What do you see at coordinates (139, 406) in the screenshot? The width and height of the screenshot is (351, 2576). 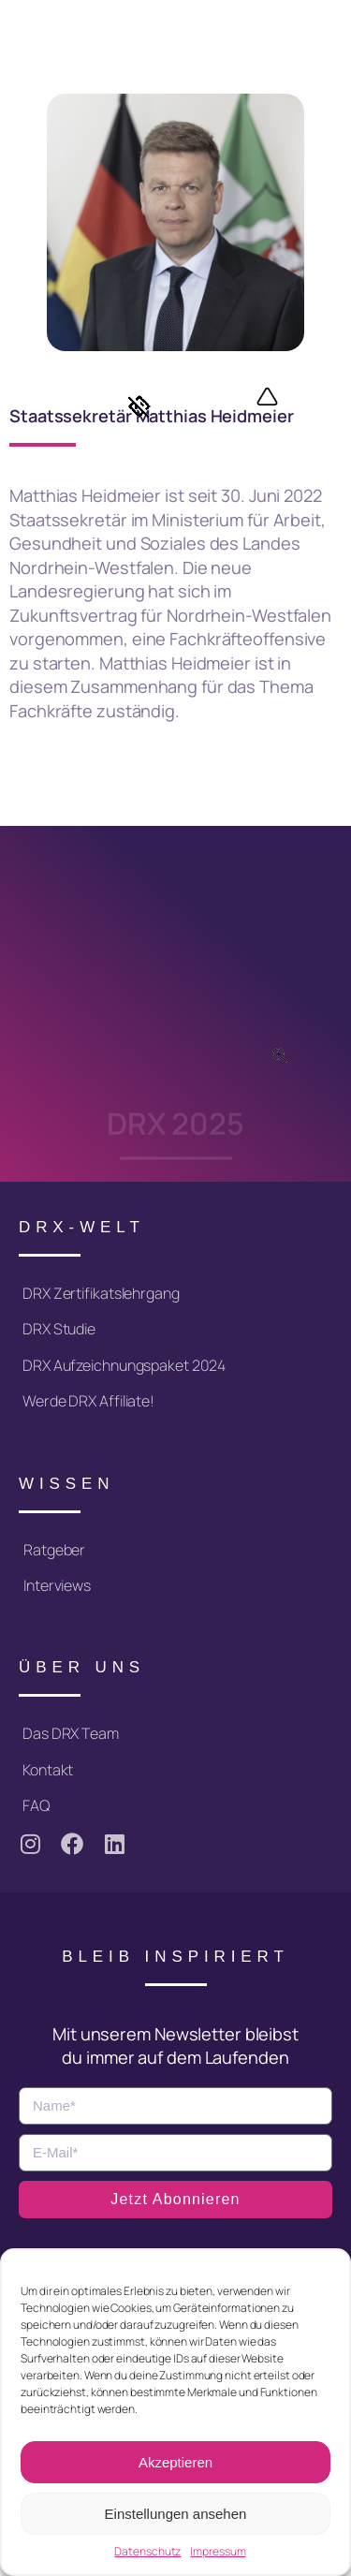 I see `disable navigation or directions` at bounding box center [139, 406].